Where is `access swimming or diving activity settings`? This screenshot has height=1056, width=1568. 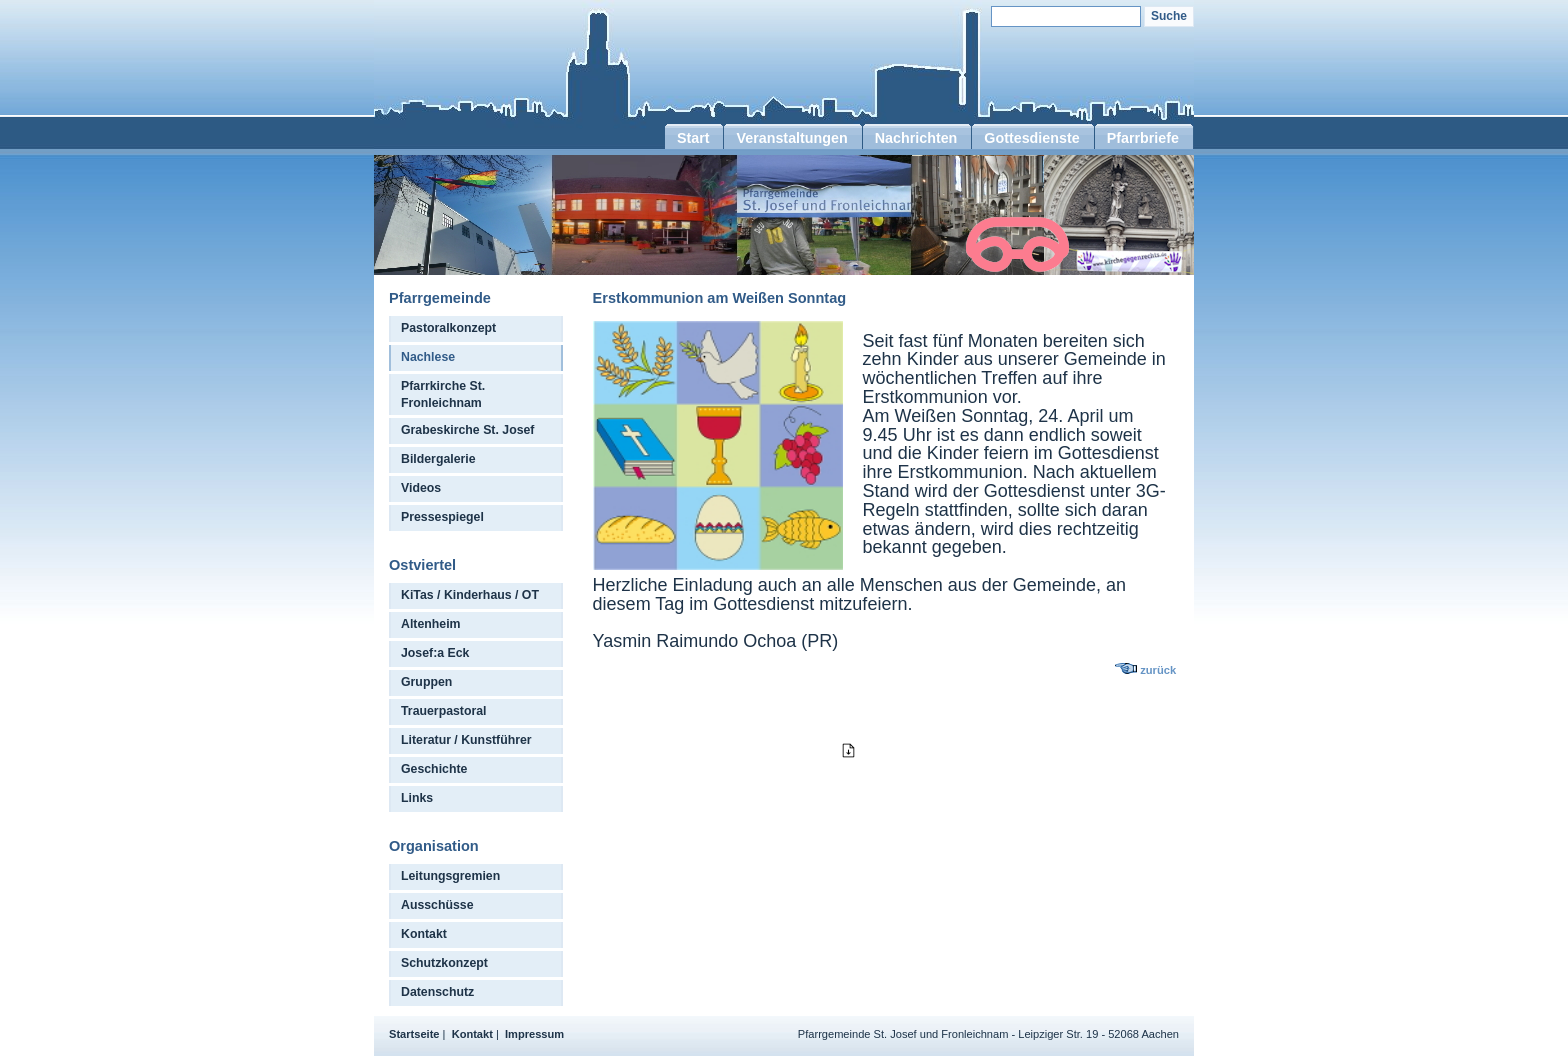
access swimming or diving activity settings is located at coordinates (1017, 244).